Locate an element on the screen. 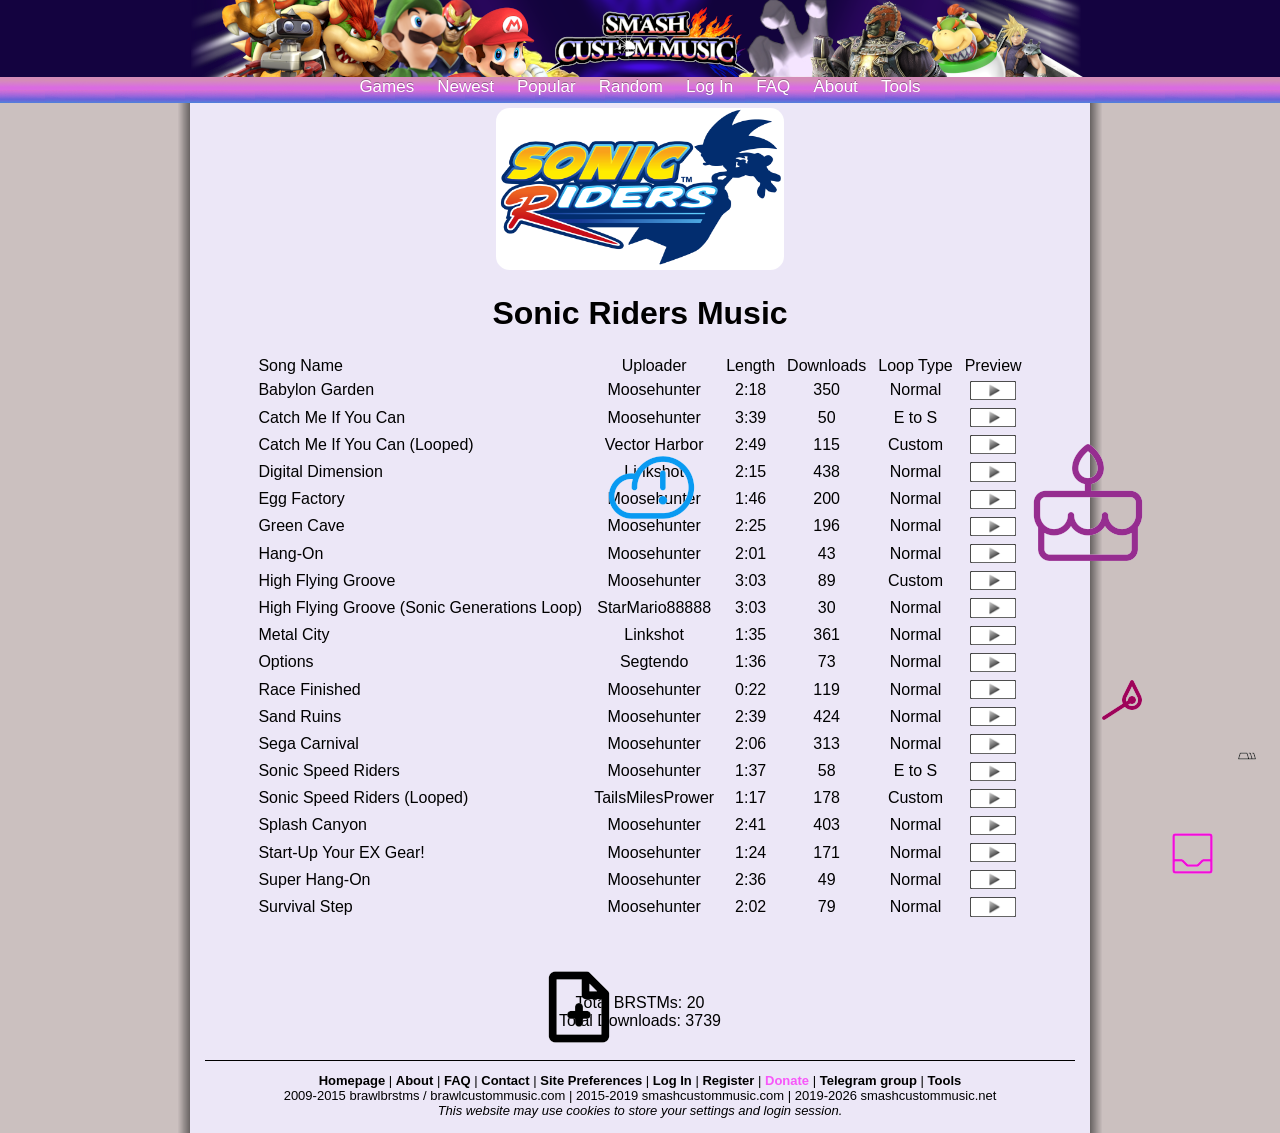 This screenshot has width=1280, height=1133. cloud storage warning or sync issue is located at coordinates (651, 487).